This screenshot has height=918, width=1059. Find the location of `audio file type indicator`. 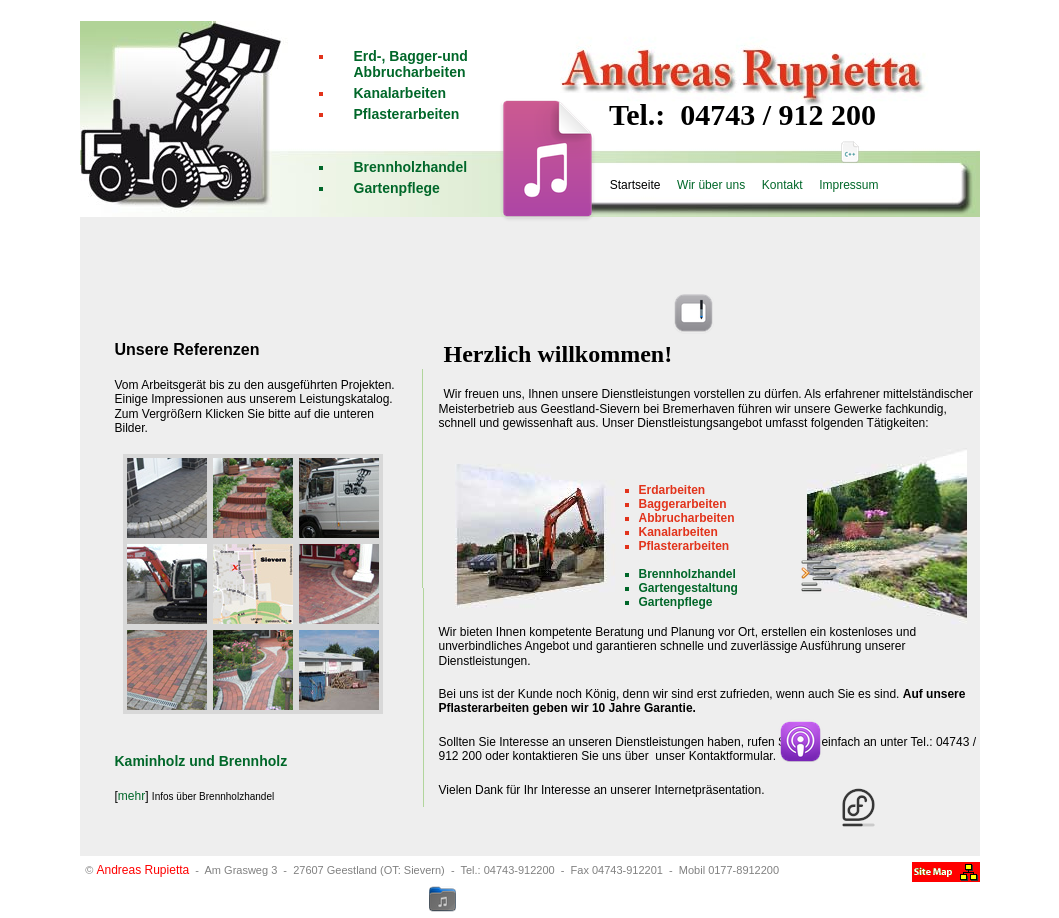

audio file type indicator is located at coordinates (547, 158).